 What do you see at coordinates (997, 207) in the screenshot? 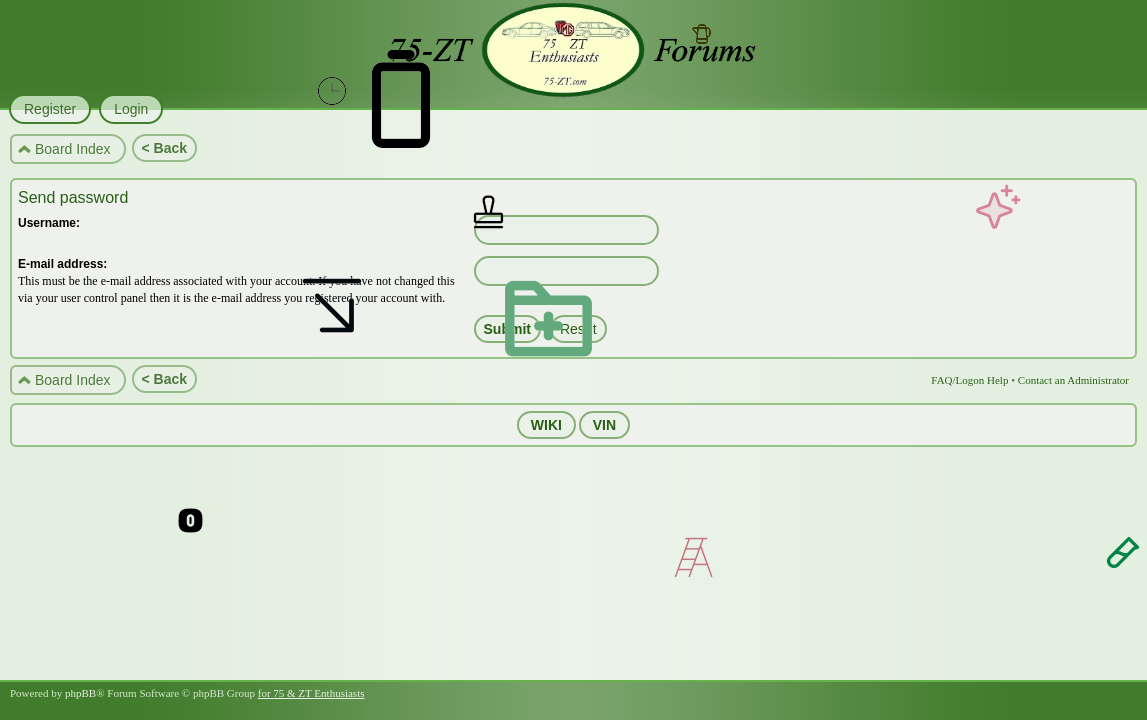
I see `indicates AI-generated or enhanced content` at bounding box center [997, 207].